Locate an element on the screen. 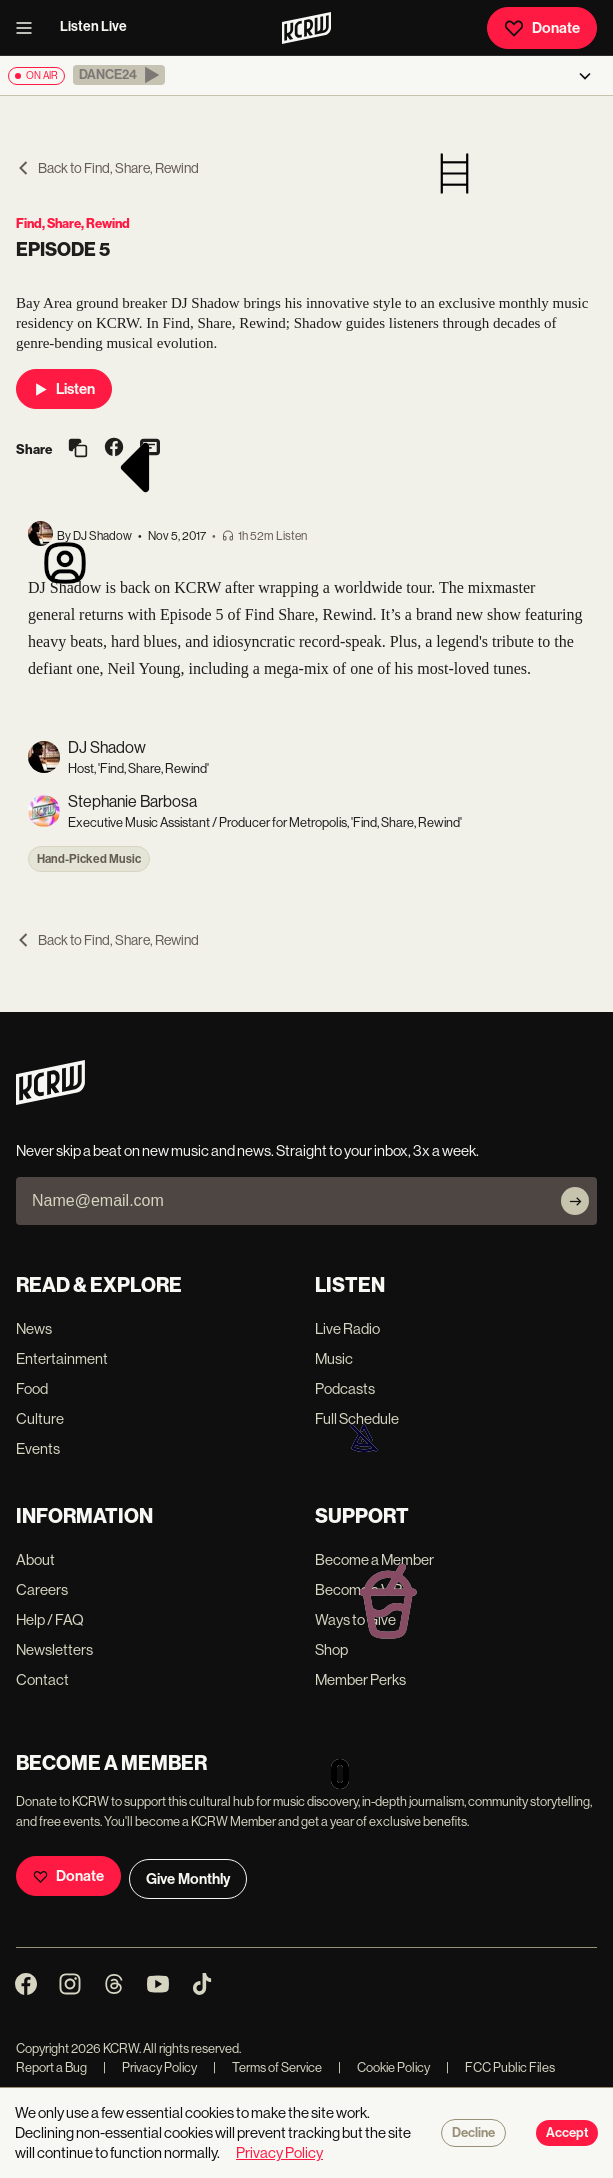 Image resolution: width=613 pixels, height=2178 pixels. indicates pizza is unavailable or sold out is located at coordinates (364, 1438).